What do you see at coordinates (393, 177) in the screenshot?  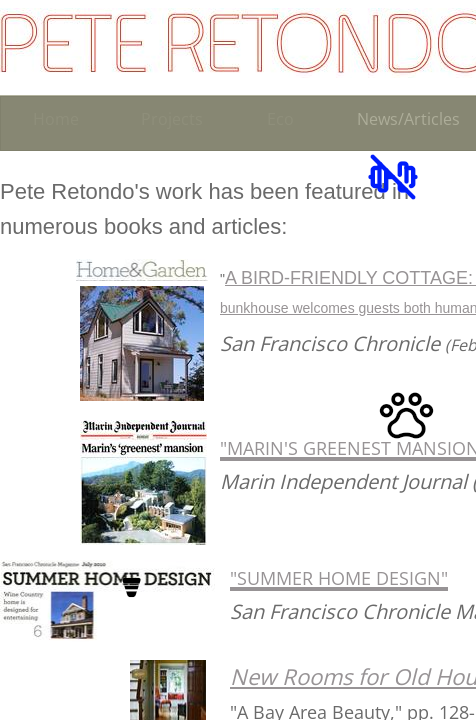 I see `disable workout tracking` at bounding box center [393, 177].